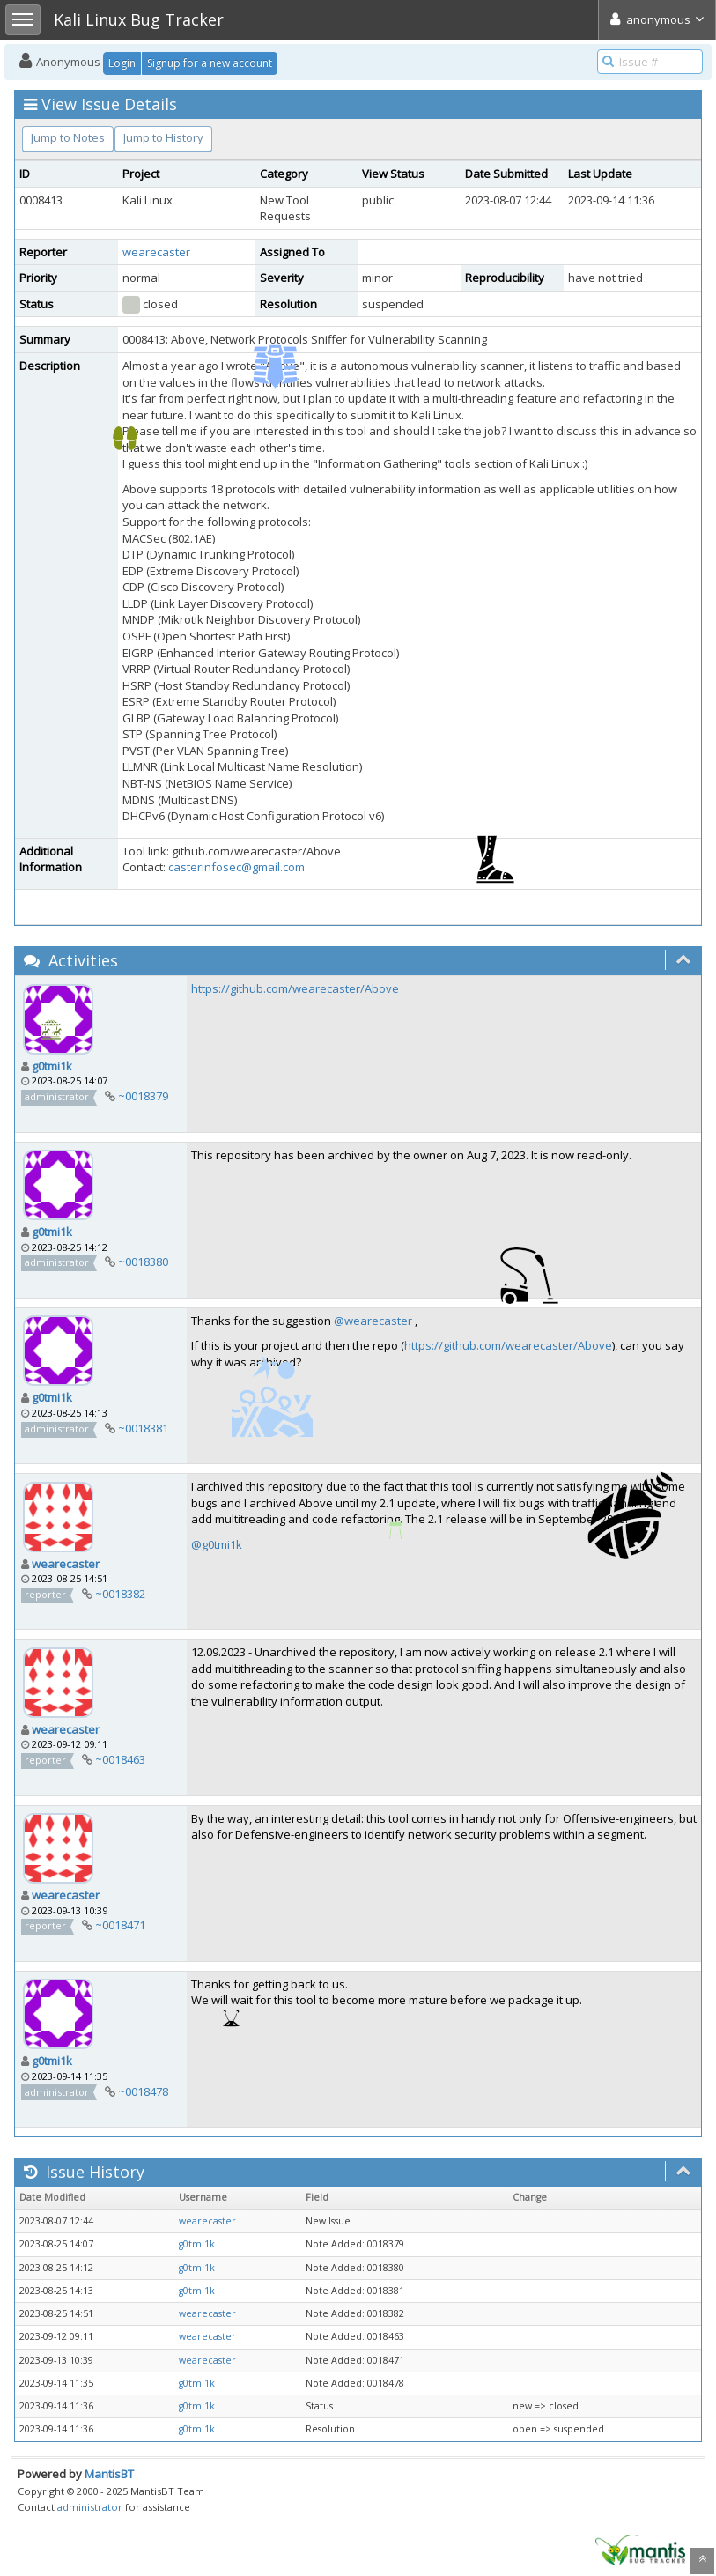 This screenshot has height=2576, width=716. Describe the element at coordinates (631, 1515) in the screenshot. I see `use a potion or consumable item` at that location.